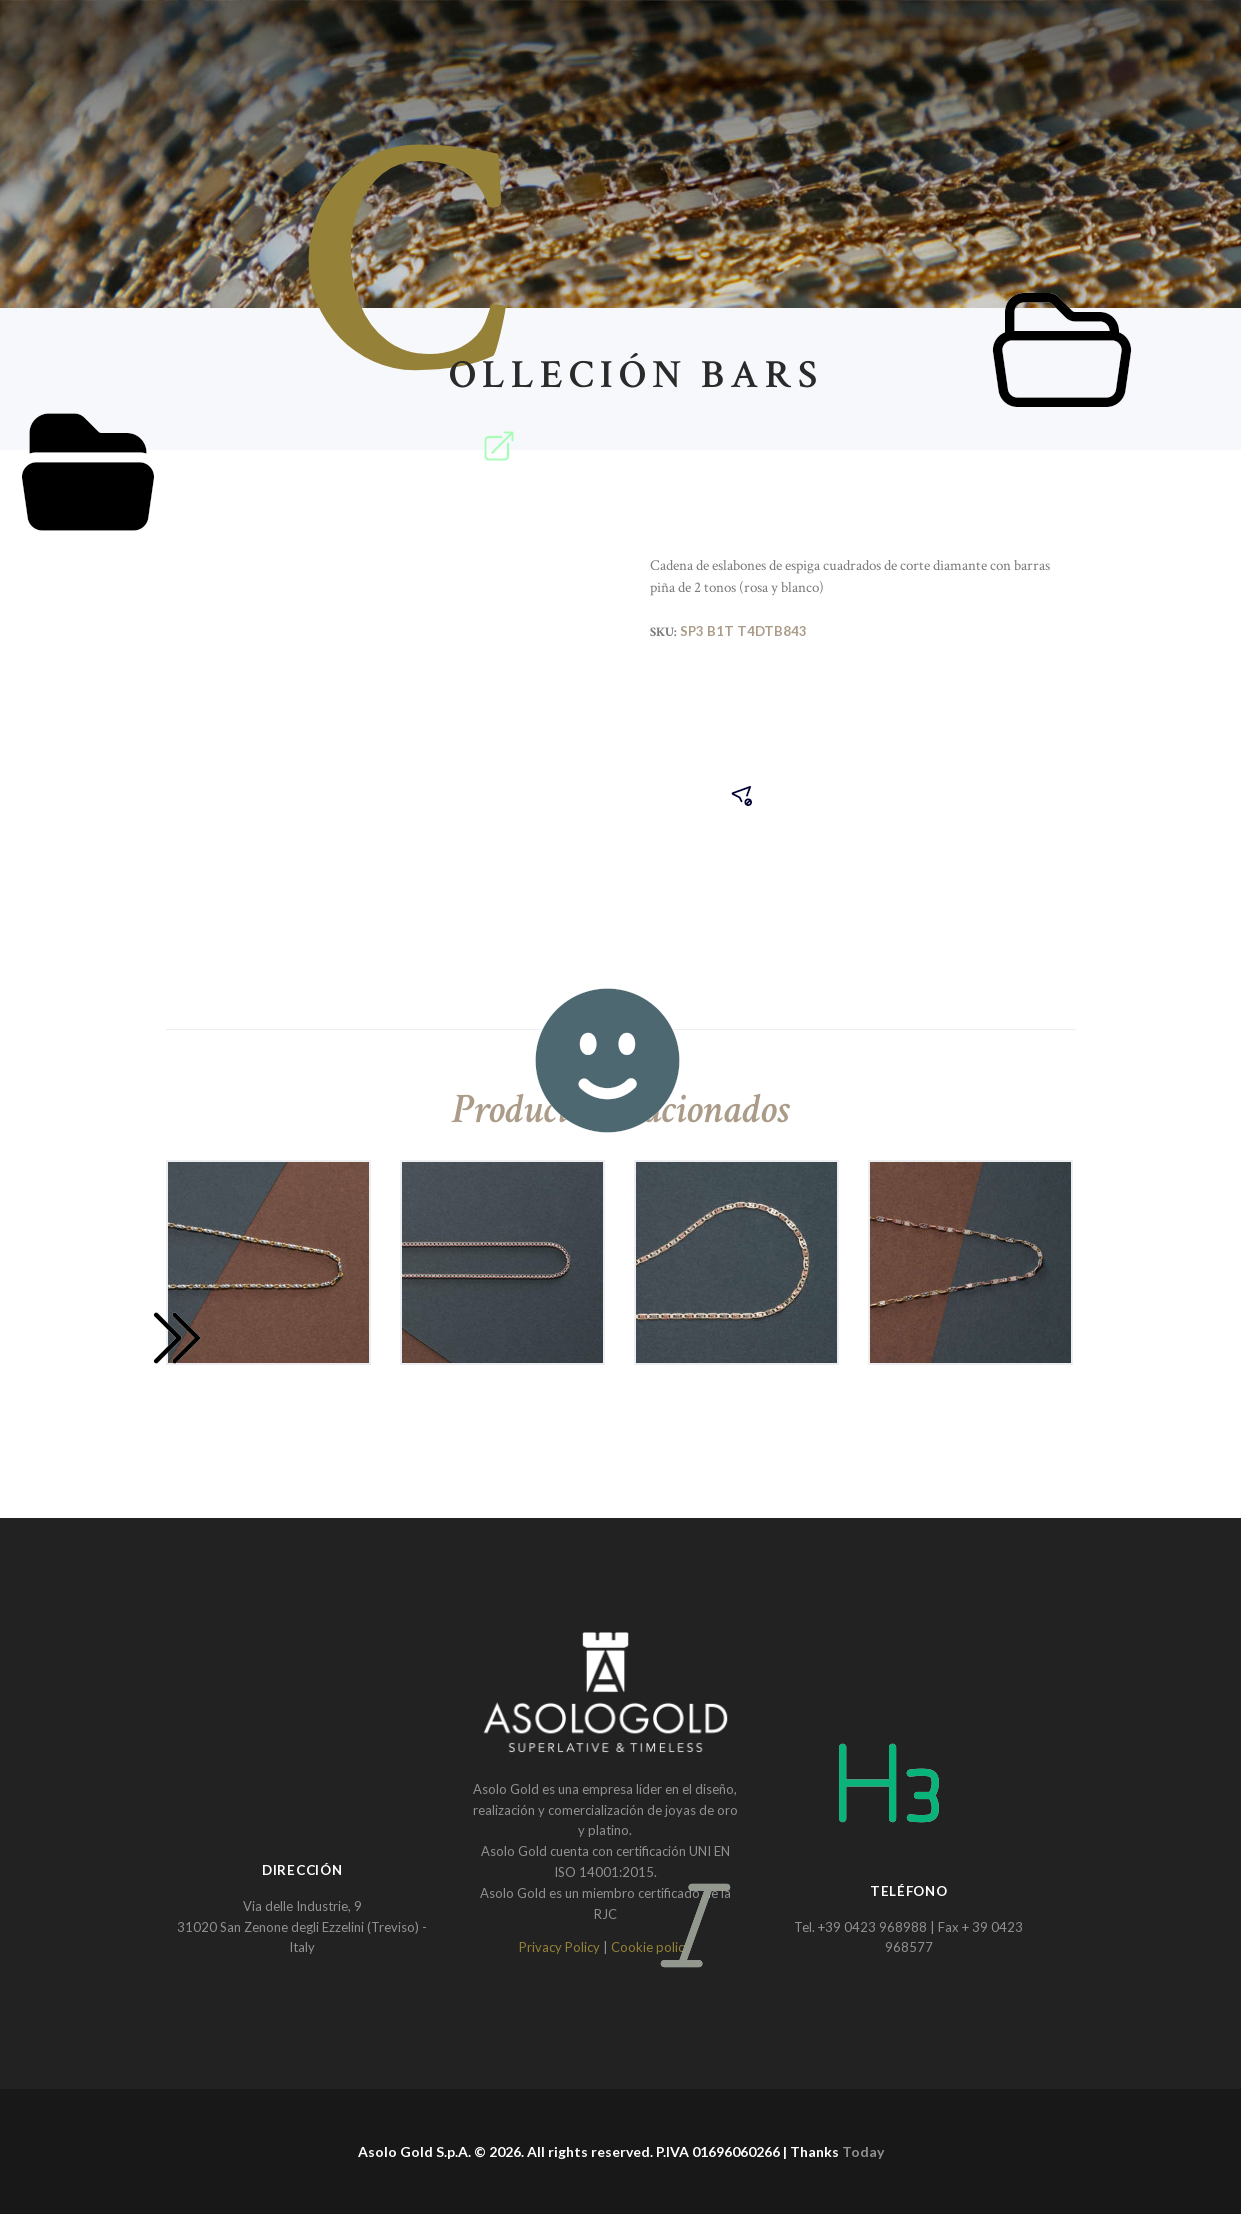 This screenshot has height=2214, width=1241. I want to click on apply italic formatting to selected text, so click(695, 1925).